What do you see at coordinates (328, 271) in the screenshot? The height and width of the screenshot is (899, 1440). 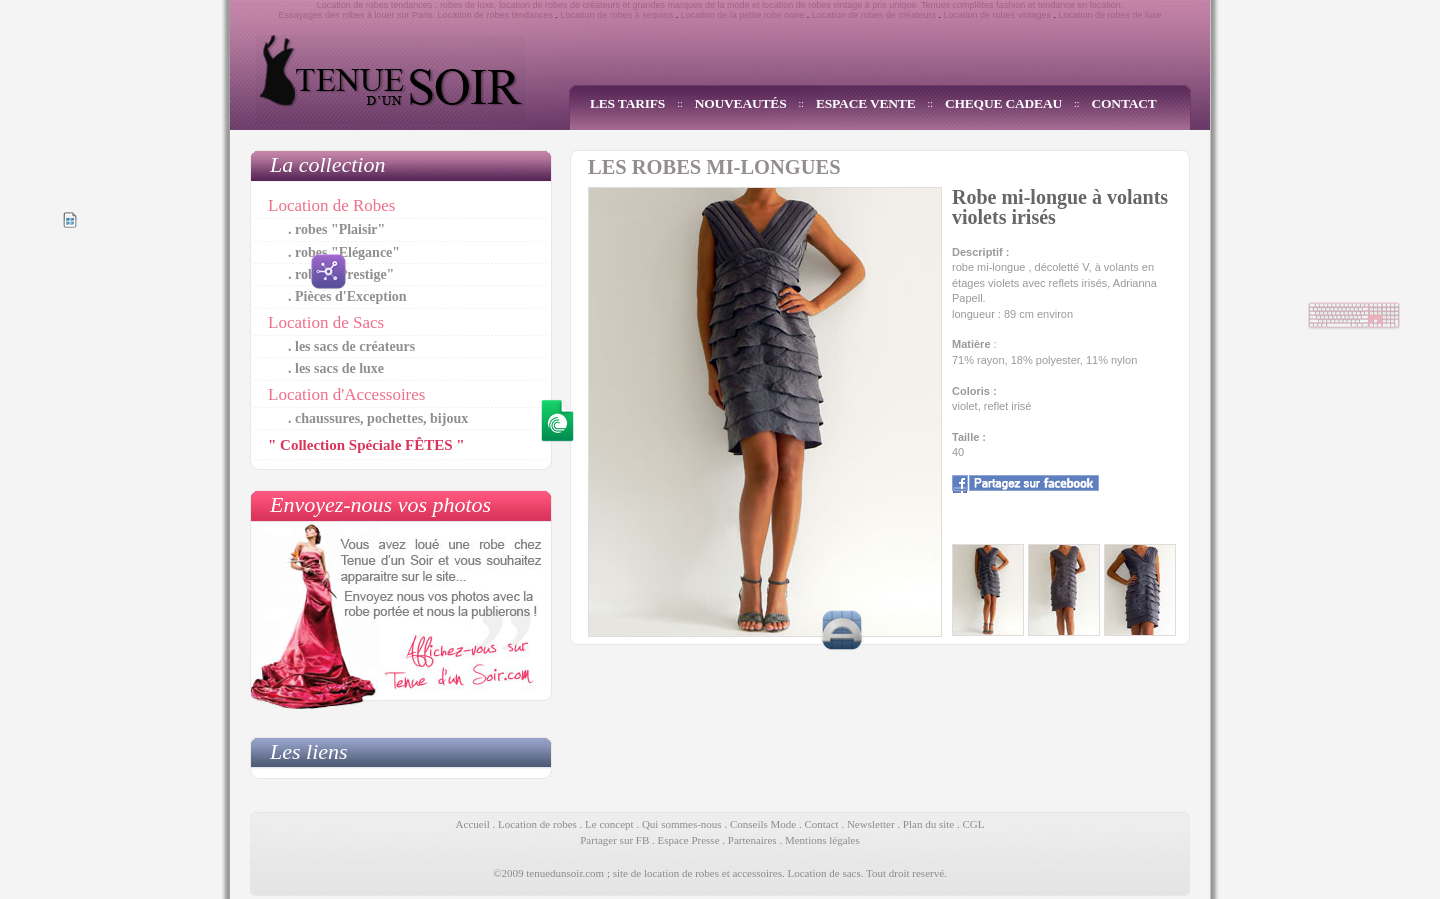 I see `open warpinator to share files between devices on the same network` at bounding box center [328, 271].